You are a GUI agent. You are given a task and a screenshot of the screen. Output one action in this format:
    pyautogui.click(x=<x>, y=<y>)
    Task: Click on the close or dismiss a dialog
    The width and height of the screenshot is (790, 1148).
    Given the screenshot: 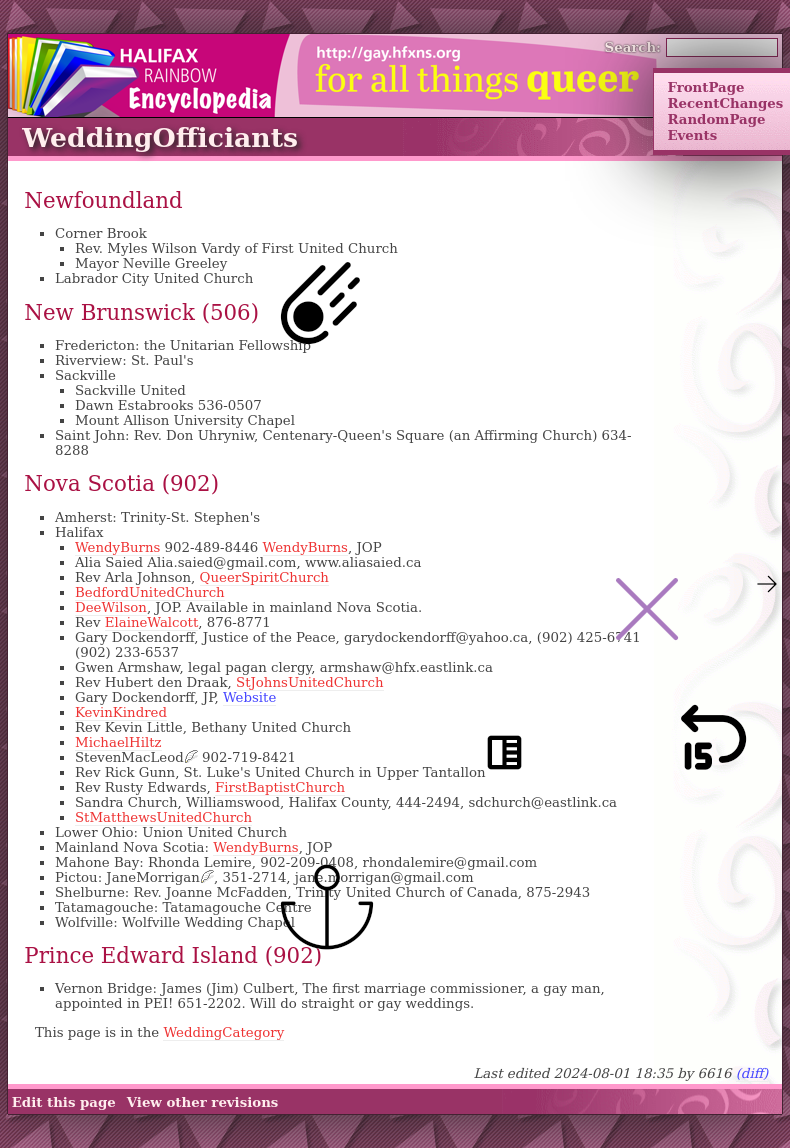 What is the action you would take?
    pyautogui.click(x=647, y=609)
    